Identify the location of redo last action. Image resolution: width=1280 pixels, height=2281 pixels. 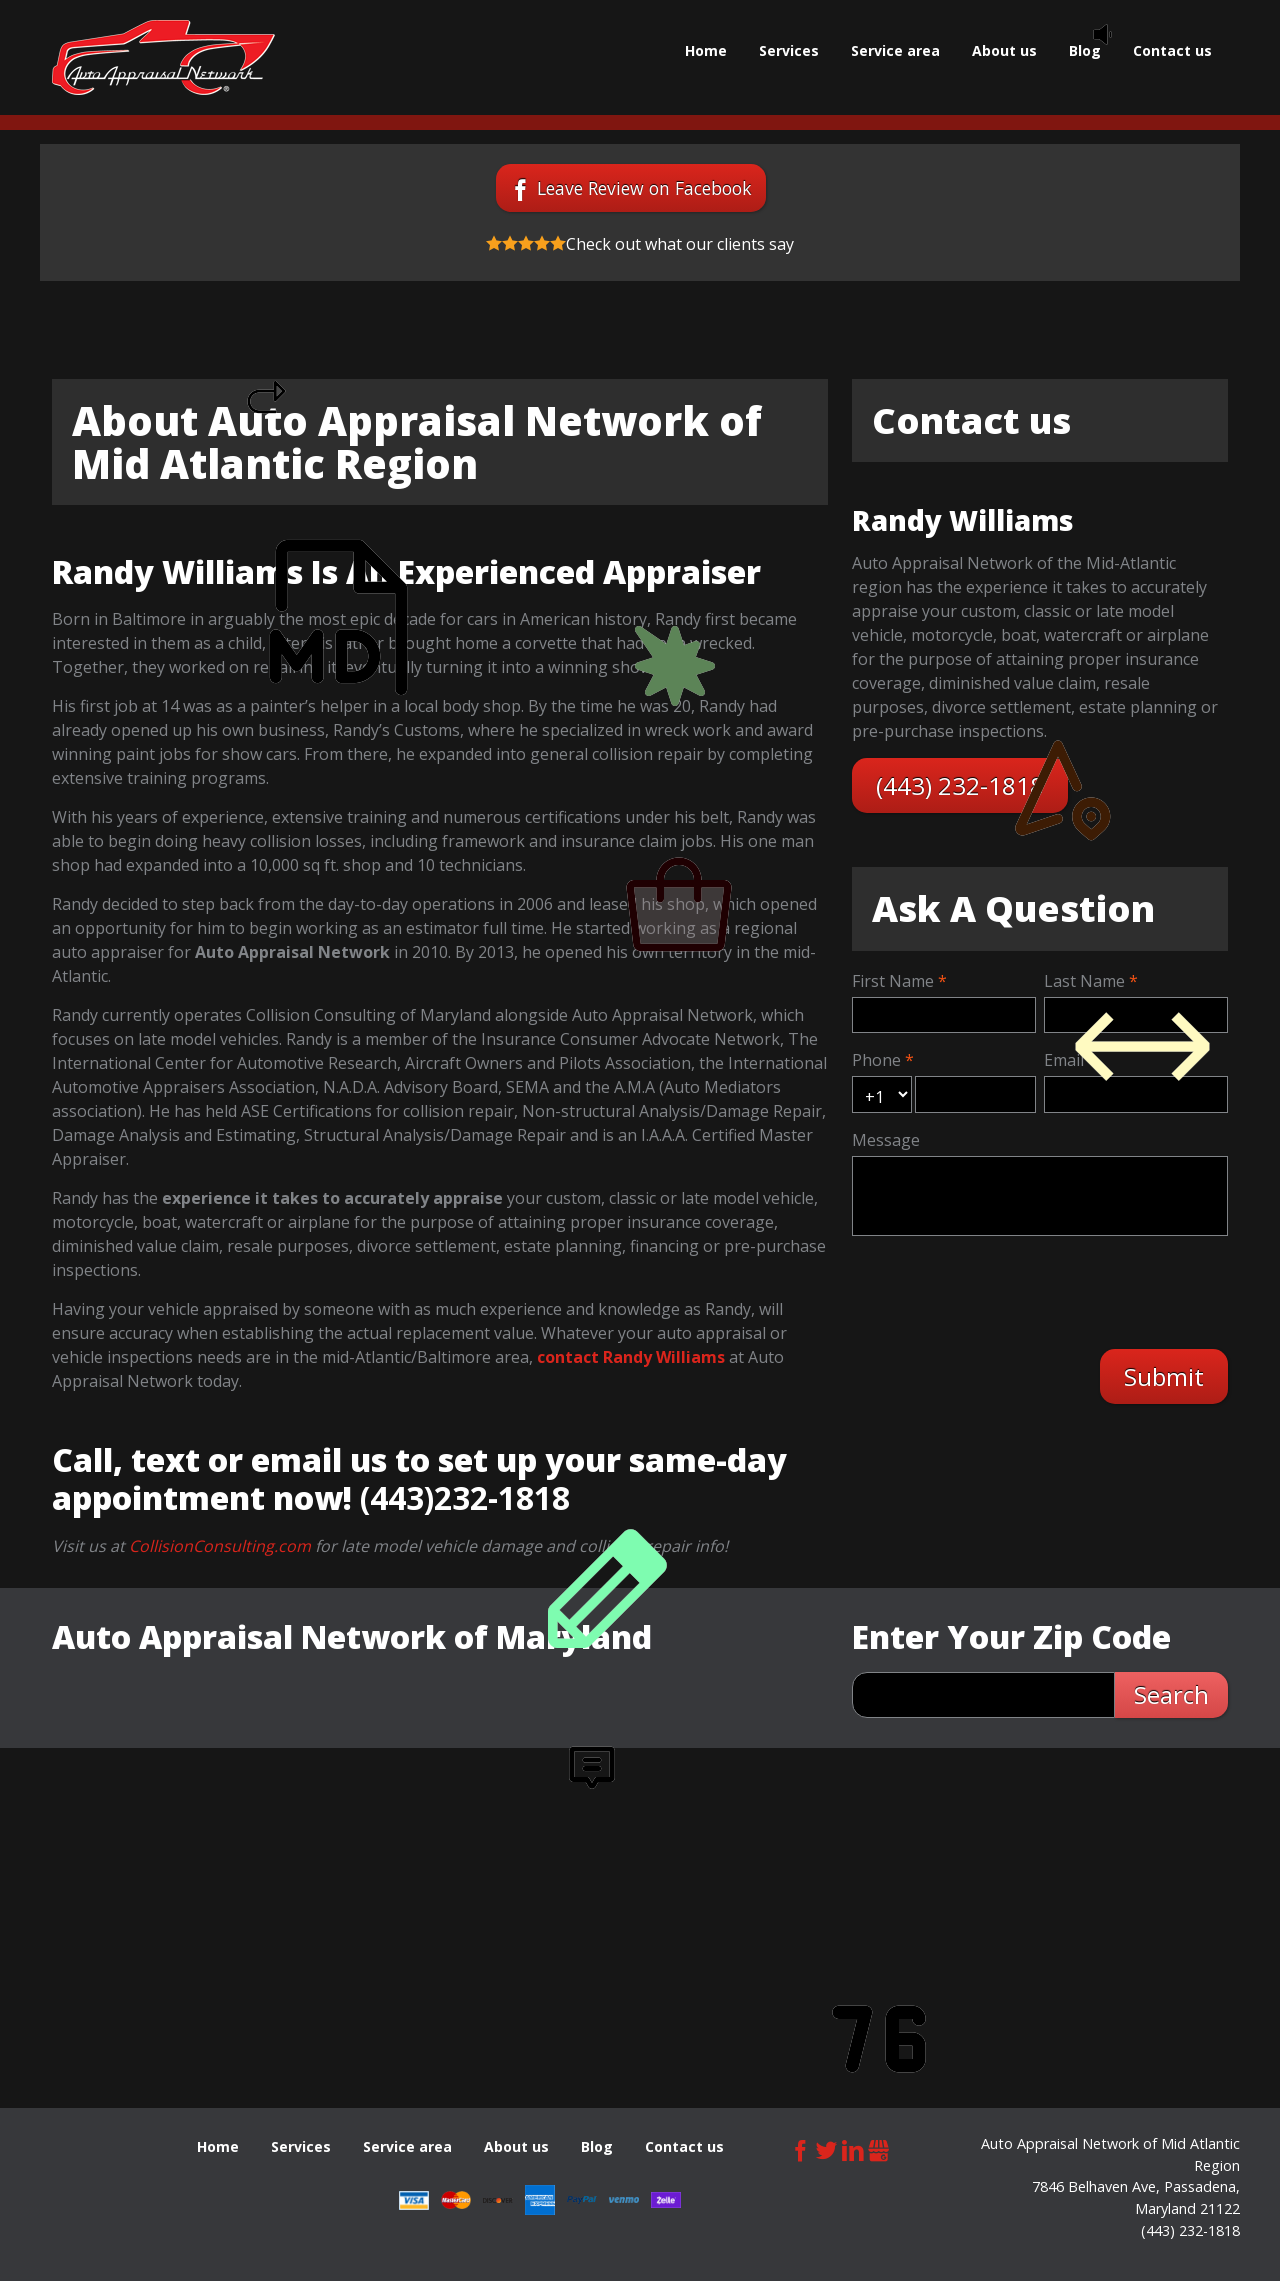
(266, 398).